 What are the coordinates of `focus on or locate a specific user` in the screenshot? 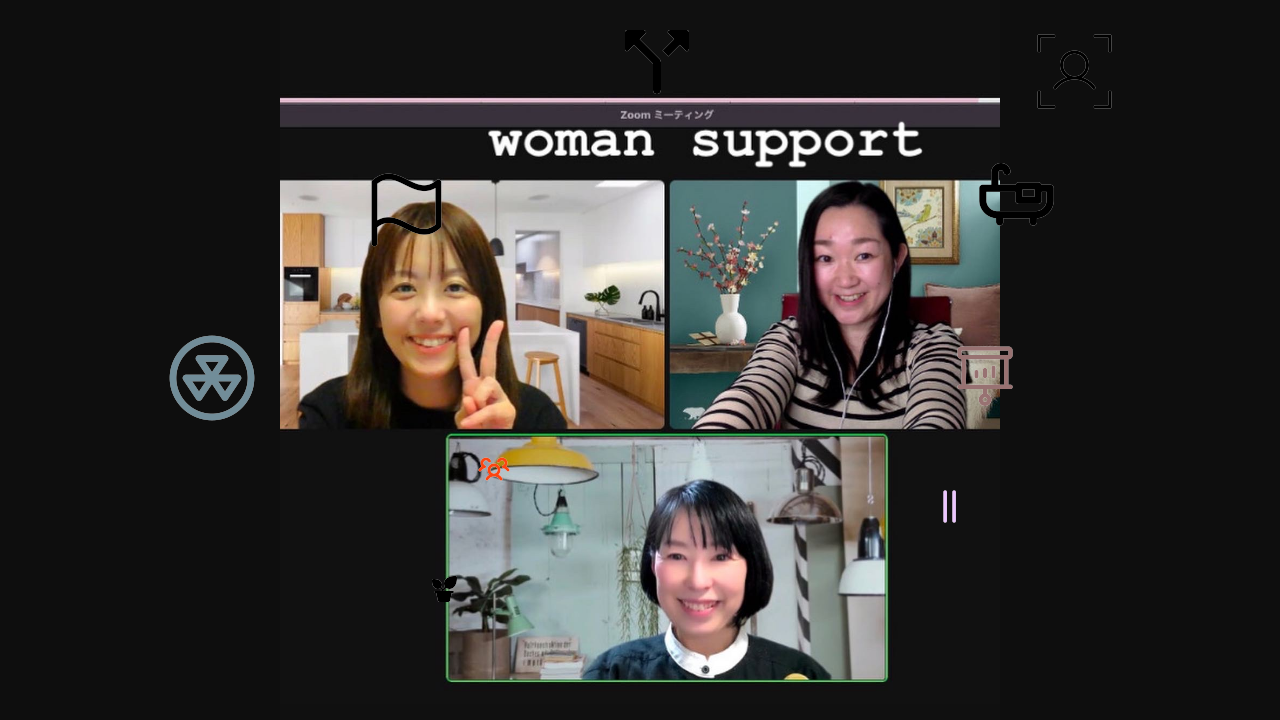 It's located at (1074, 71).